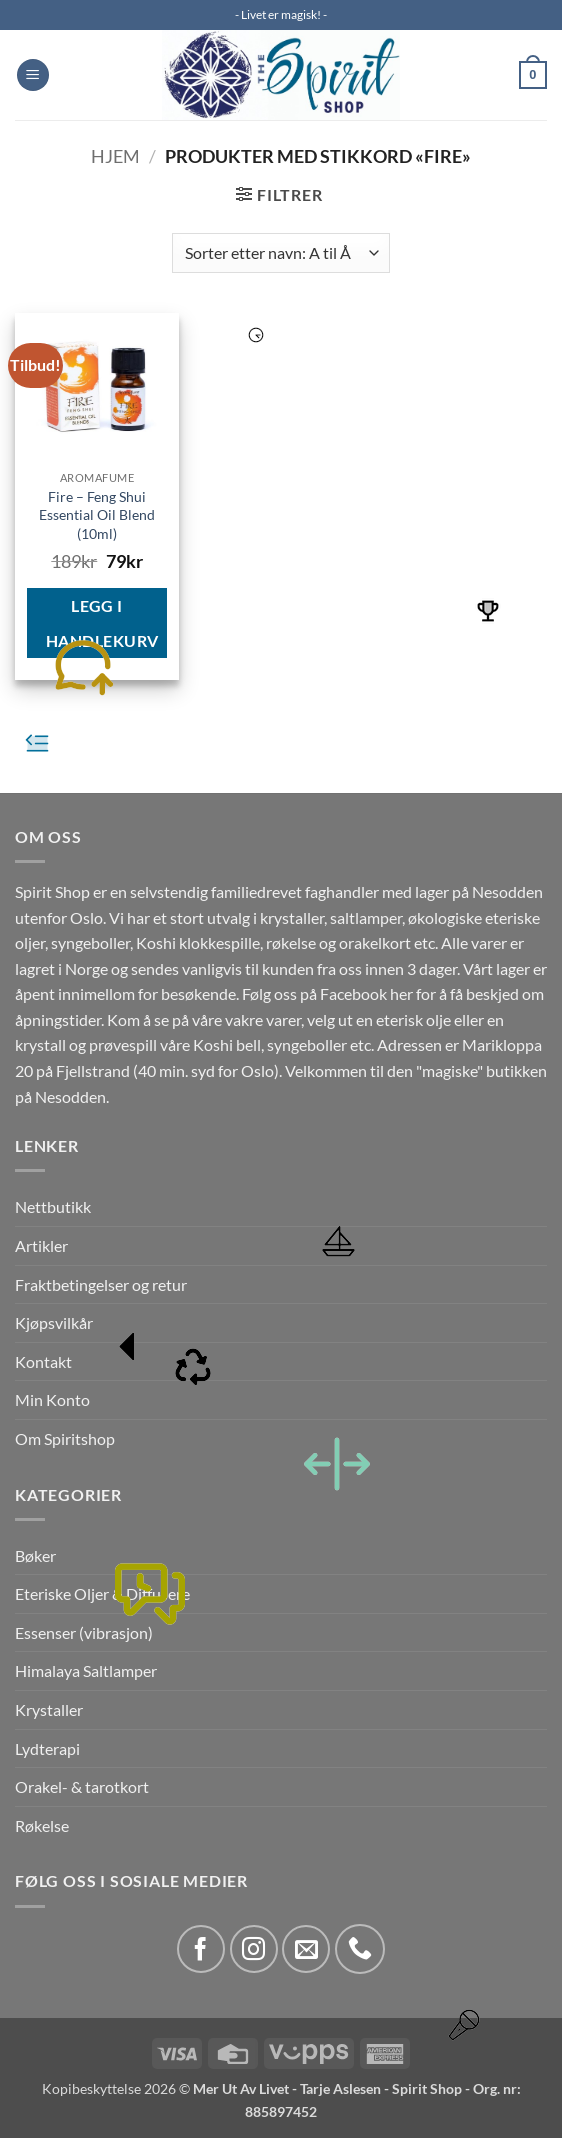 The height and width of the screenshot is (2138, 562). I want to click on access voice recording or audio input, so click(463, 2025).